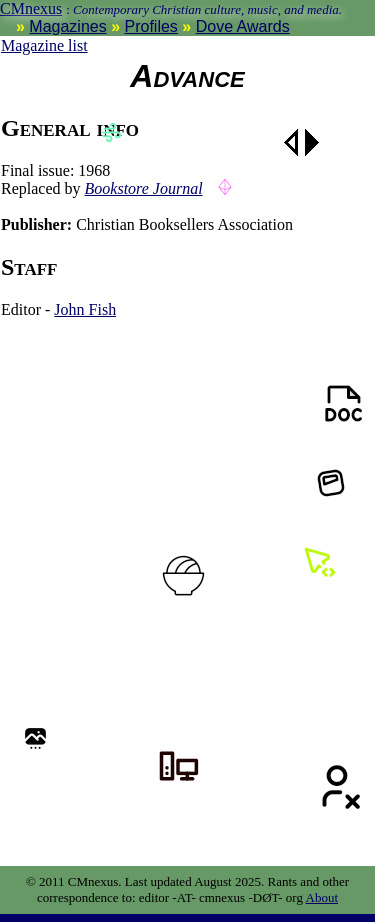 The image size is (375, 922). Describe the element at coordinates (35, 738) in the screenshot. I see `view instant photos or polaroid-style images` at that location.